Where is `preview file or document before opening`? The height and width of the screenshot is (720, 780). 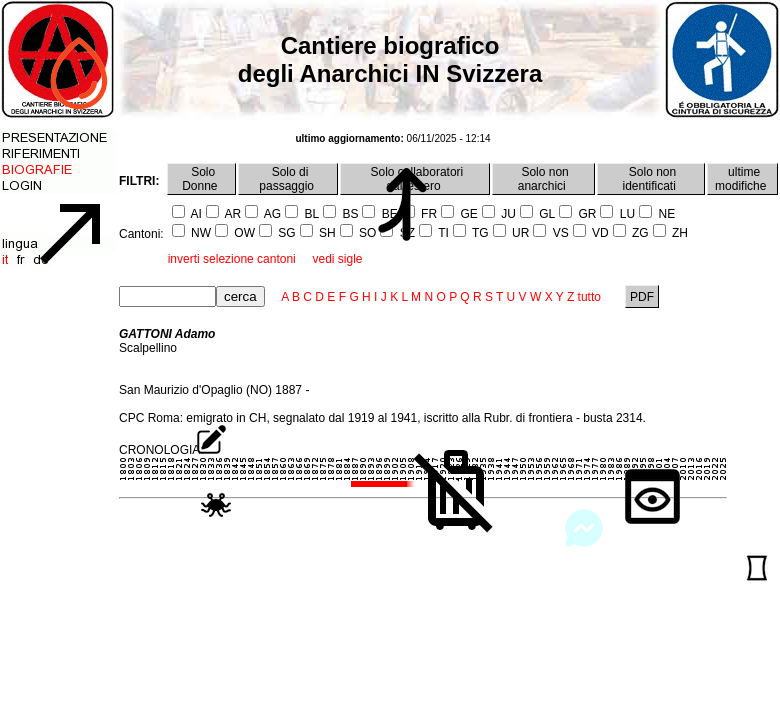 preview file or document before opening is located at coordinates (652, 496).